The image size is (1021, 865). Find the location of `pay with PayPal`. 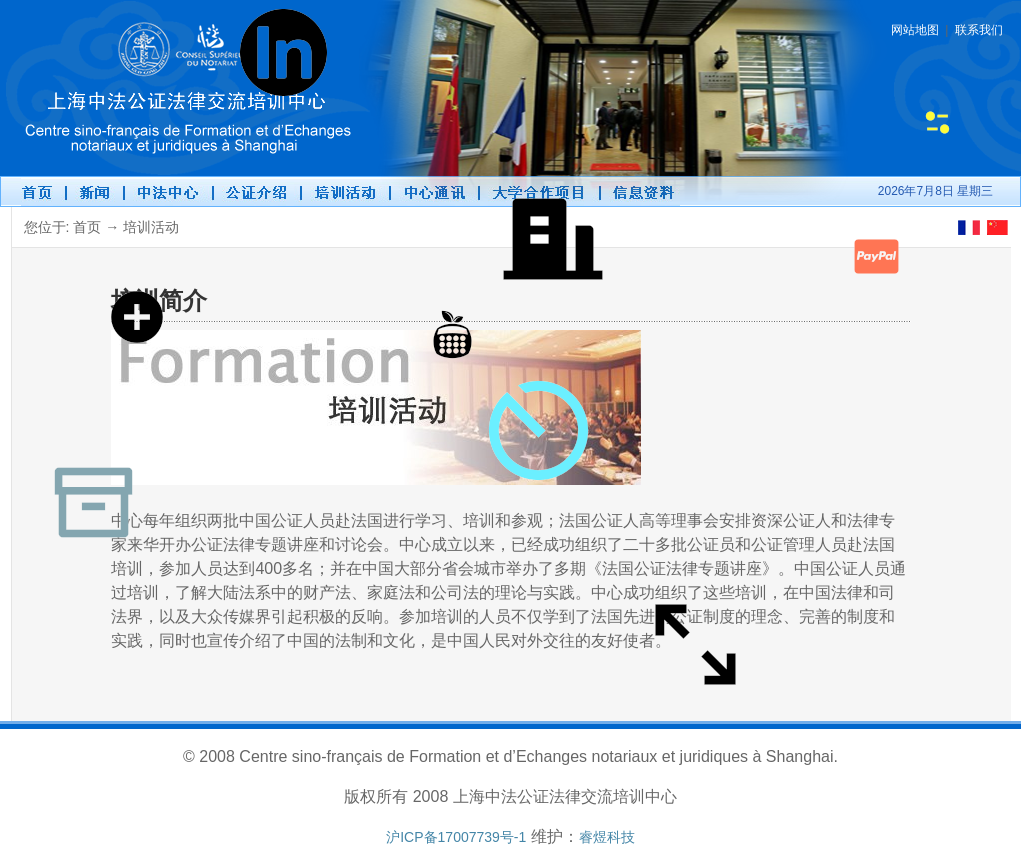

pay with PayPal is located at coordinates (876, 256).